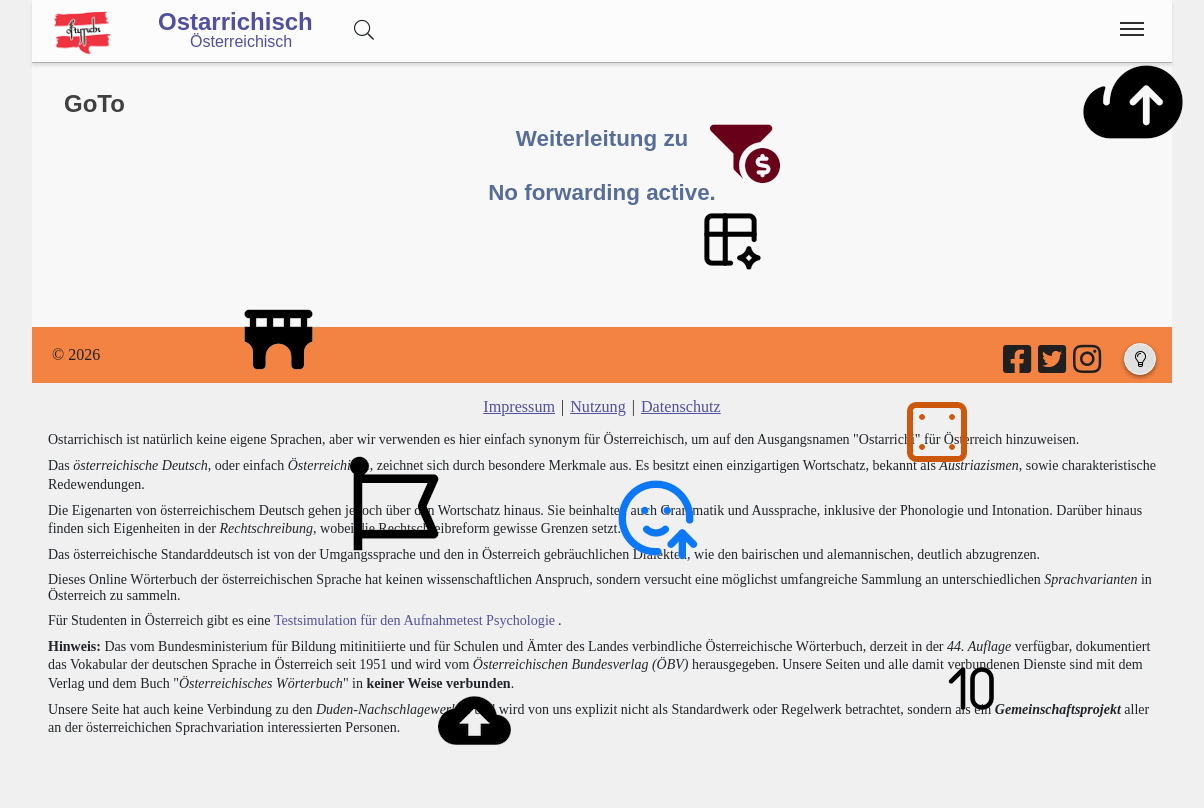 The height and width of the screenshot is (808, 1204). What do you see at coordinates (656, 518) in the screenshot?
I see `improve mood or increase happiness level` at bounding box center [656, 518].